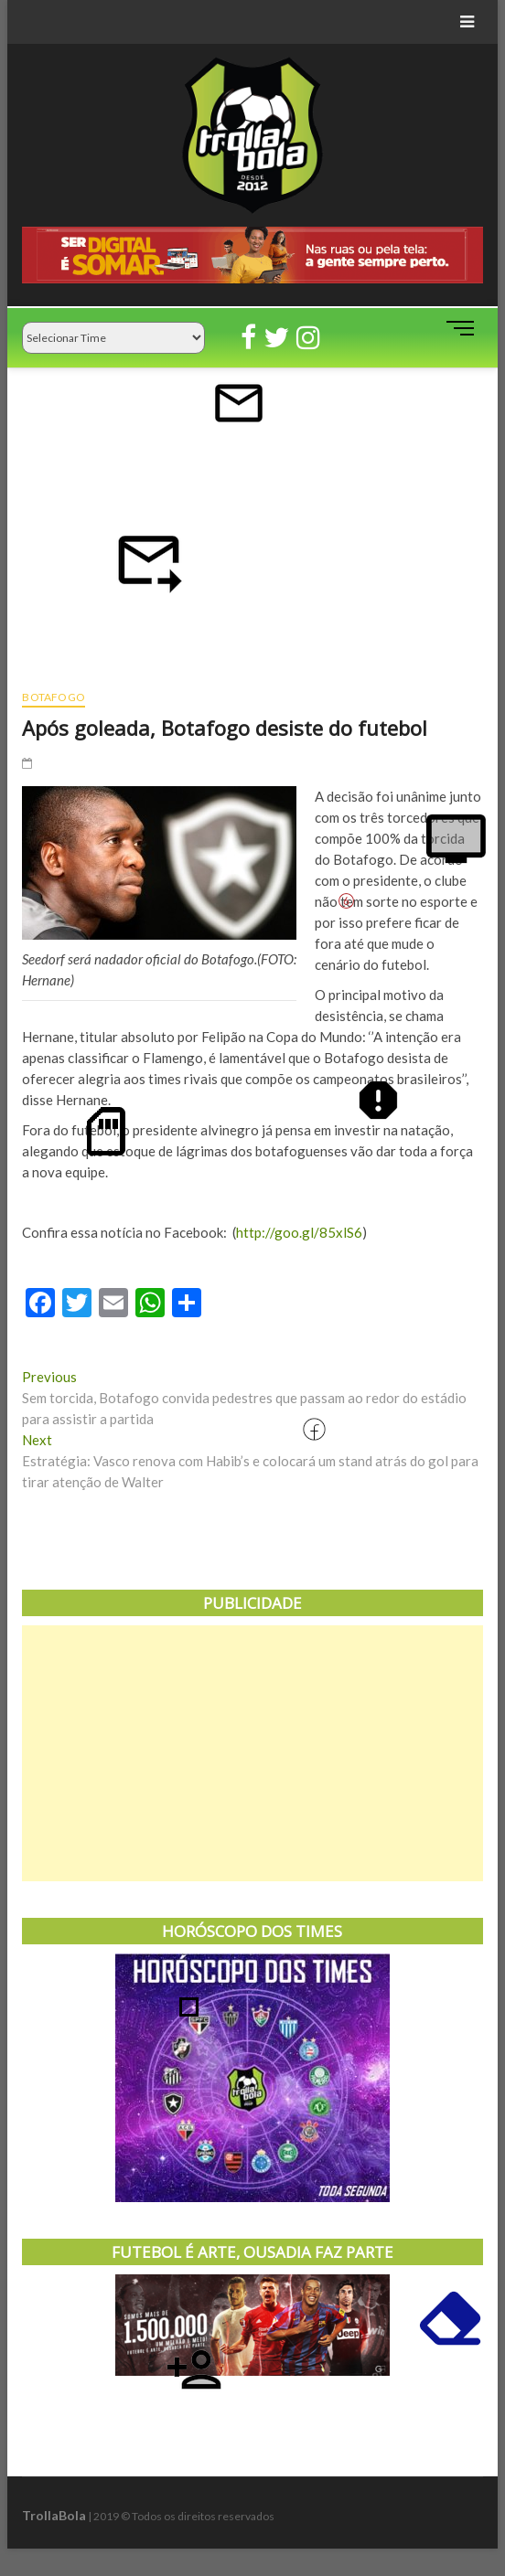  What do you see at coordinates (148, 559) in the screenshot?
I see `forward an email to another recipient` at bounding box center [148, 559].